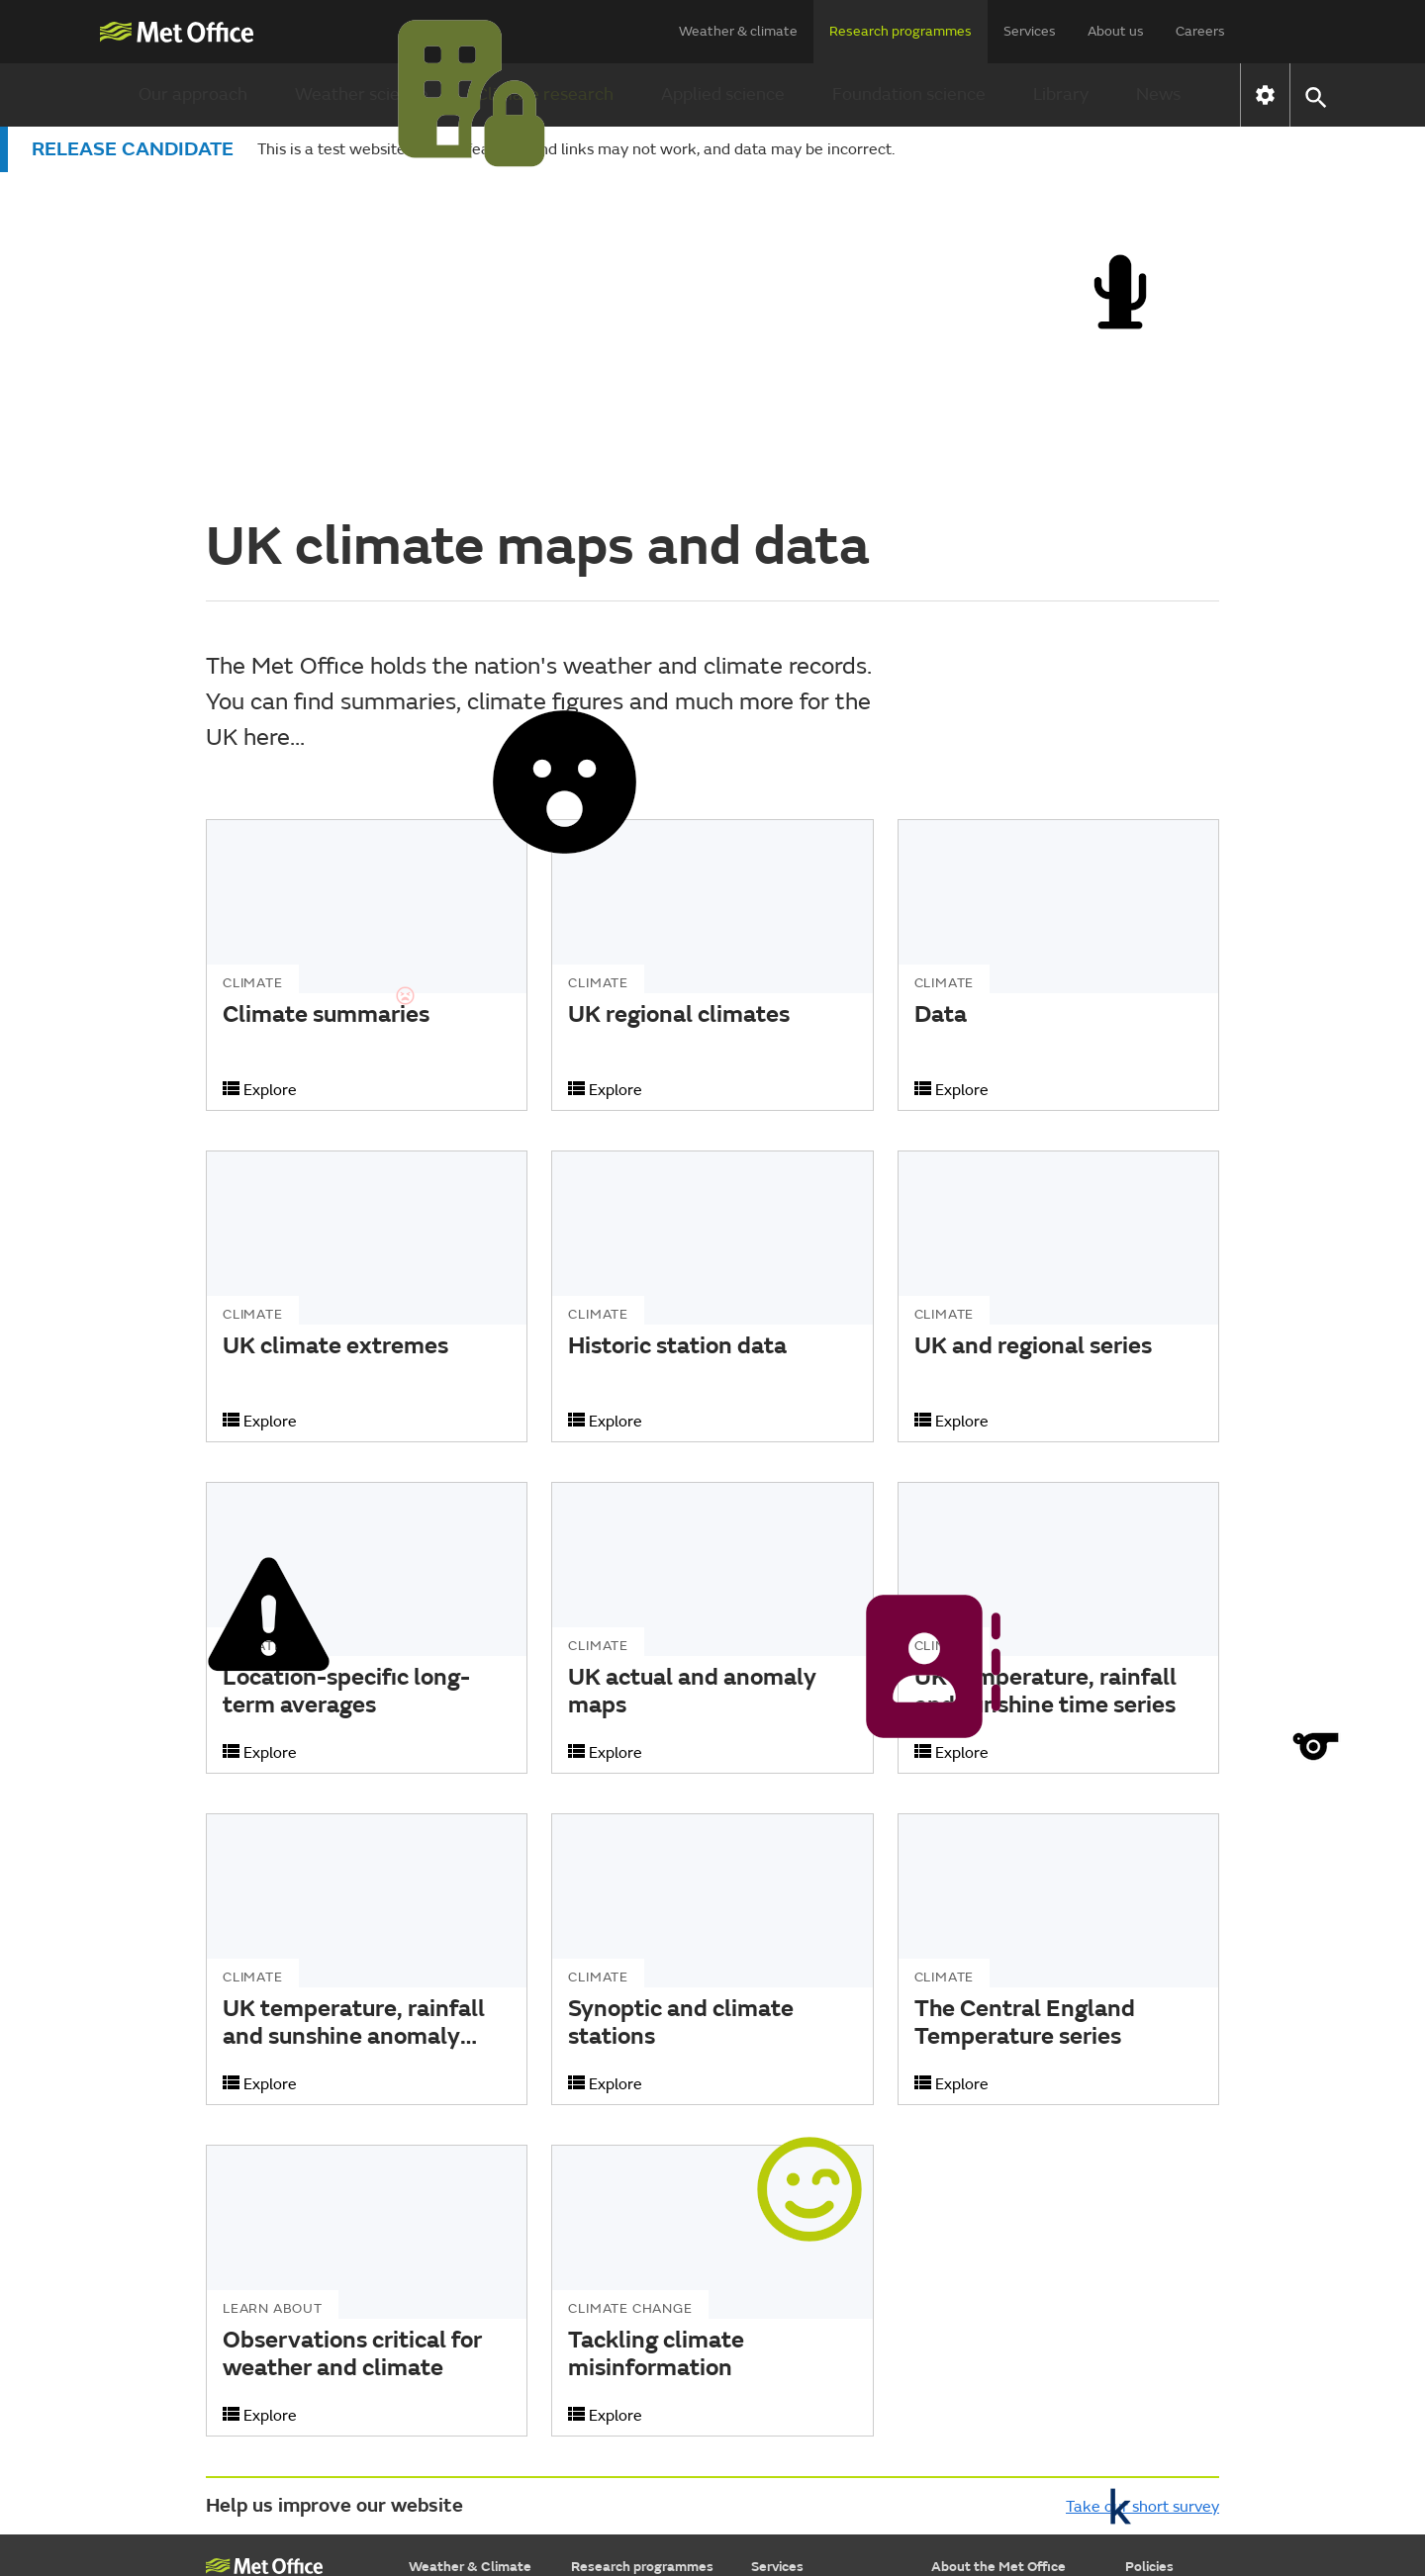 The width and height of the screenshot is (1425, 2576). What do you see at coordinates (1315, 1746) in the screenshot?
I see `access sports features or content` at bounding box center [1315, 1746].